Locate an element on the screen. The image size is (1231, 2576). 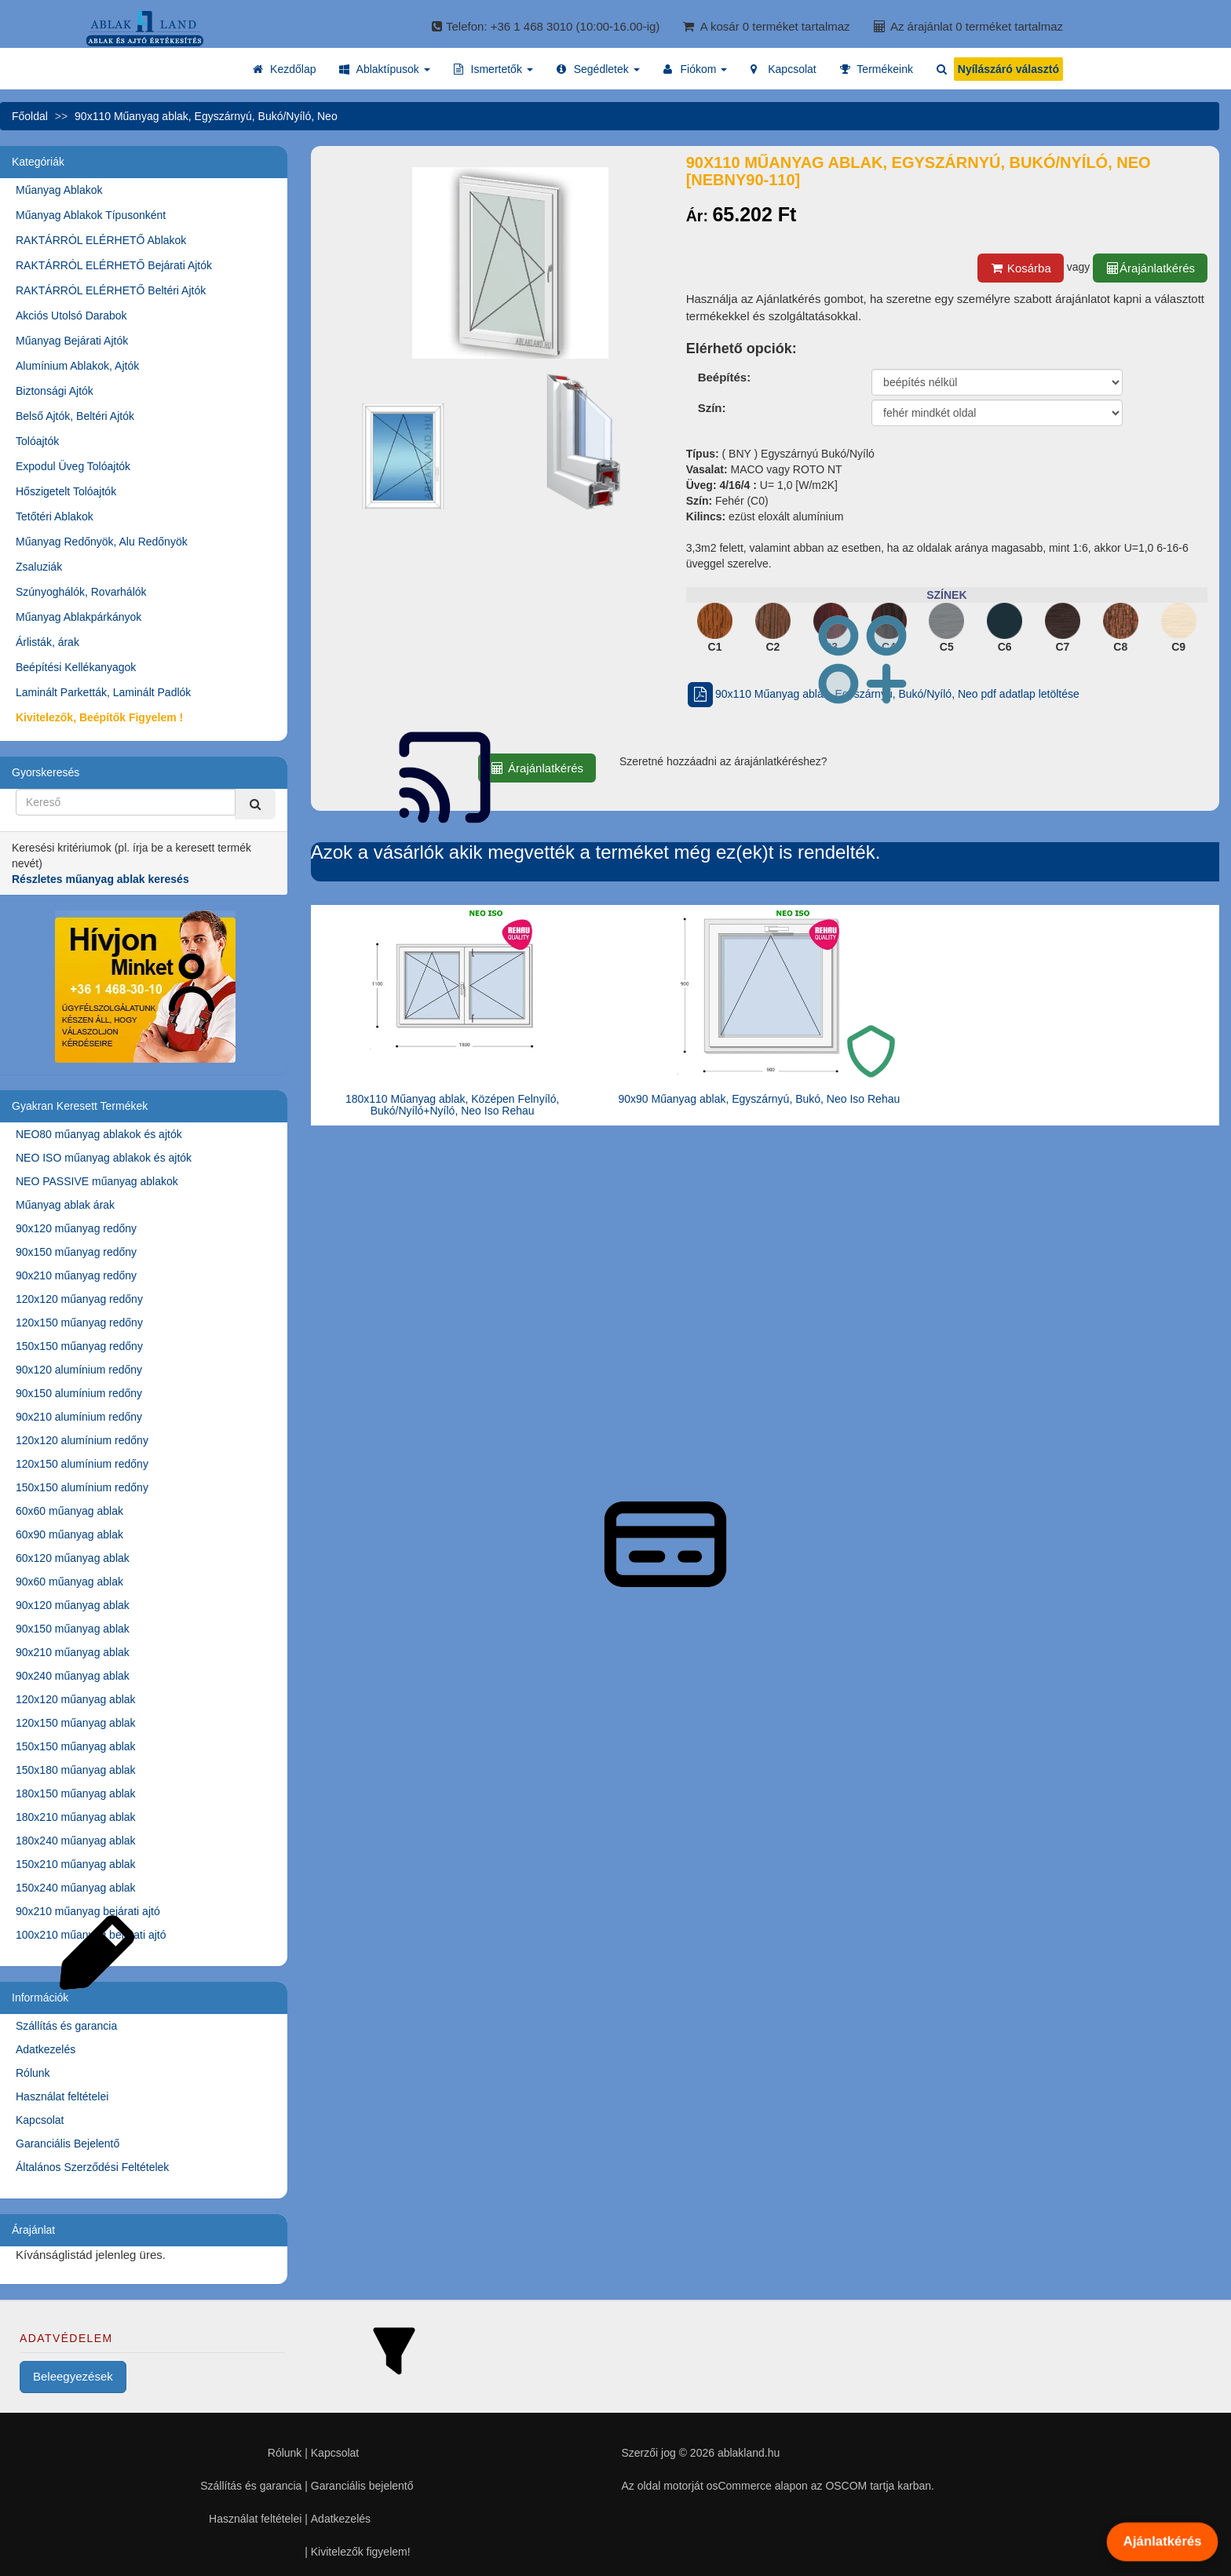
cast media to a nearby device is located at coordinates (444, 777).